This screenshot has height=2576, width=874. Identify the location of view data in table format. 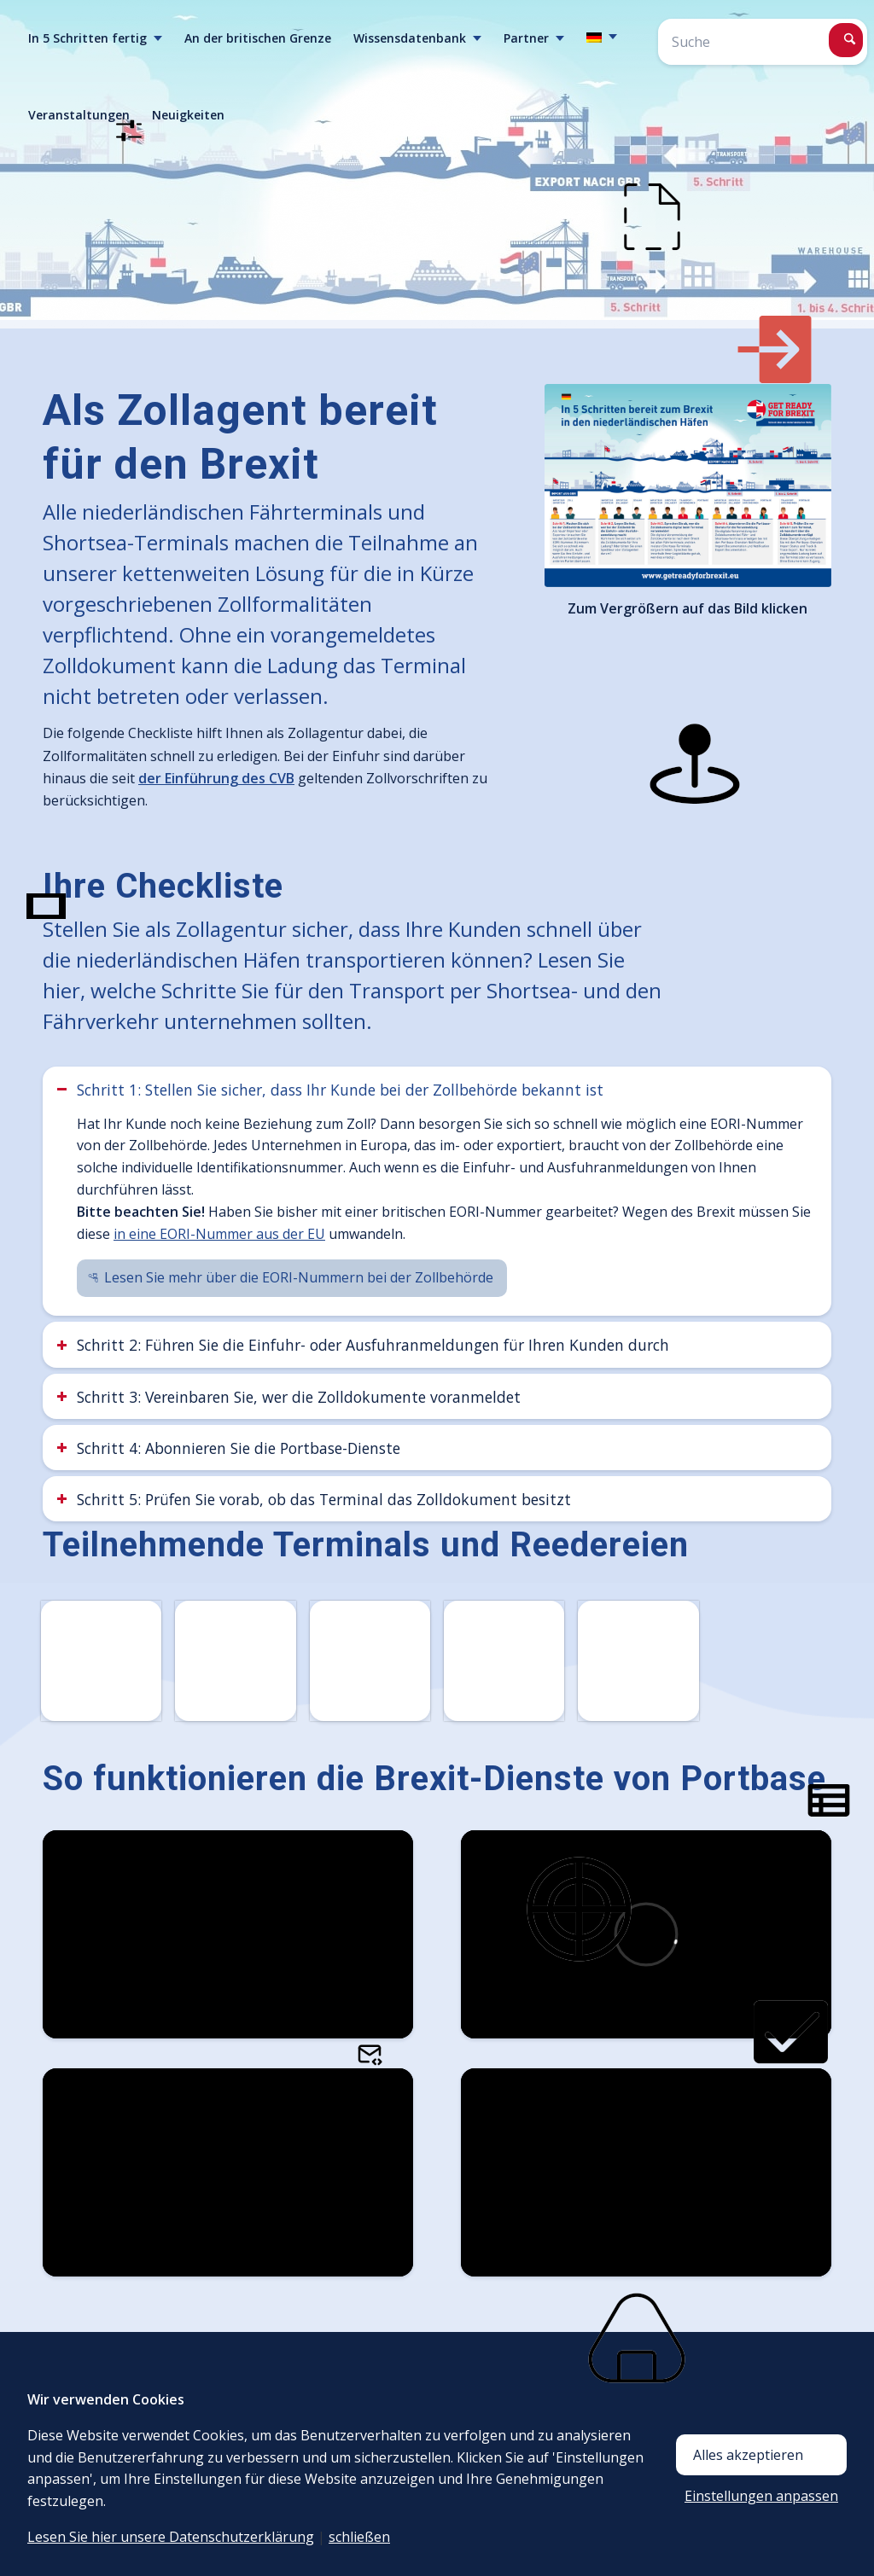
(829, 1800).